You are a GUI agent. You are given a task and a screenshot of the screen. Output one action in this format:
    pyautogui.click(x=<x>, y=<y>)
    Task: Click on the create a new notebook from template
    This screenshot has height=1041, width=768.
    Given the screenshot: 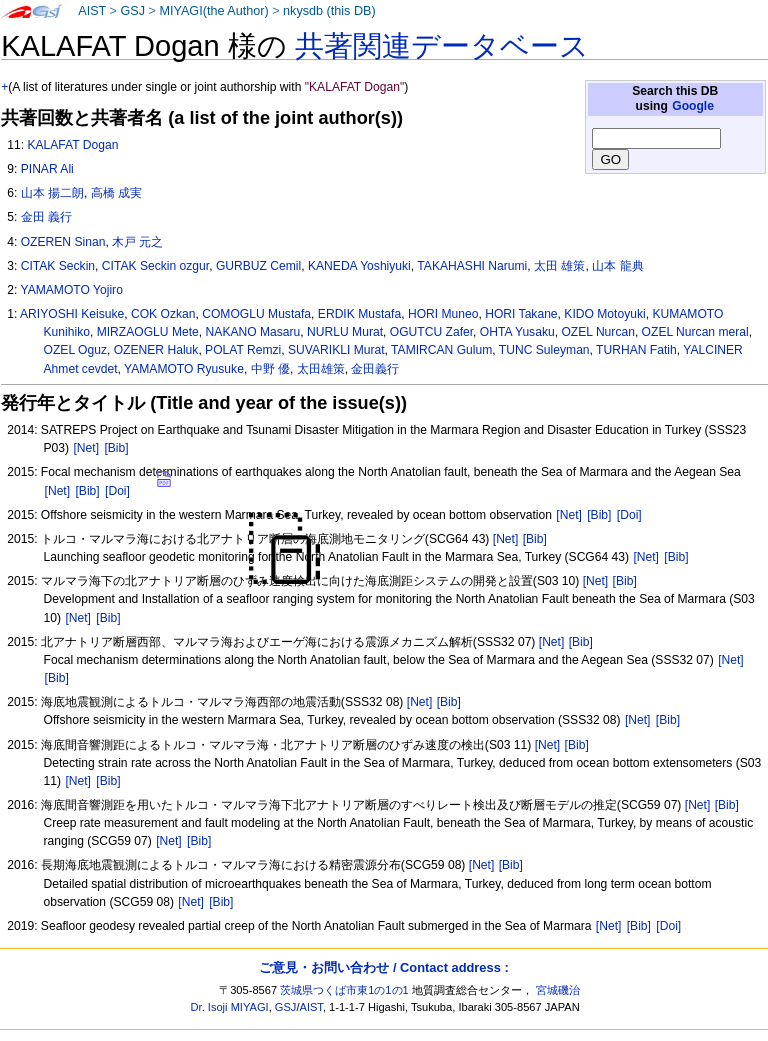 What is the action you would take?
    pyautogui.click(x=284, y=548)
    